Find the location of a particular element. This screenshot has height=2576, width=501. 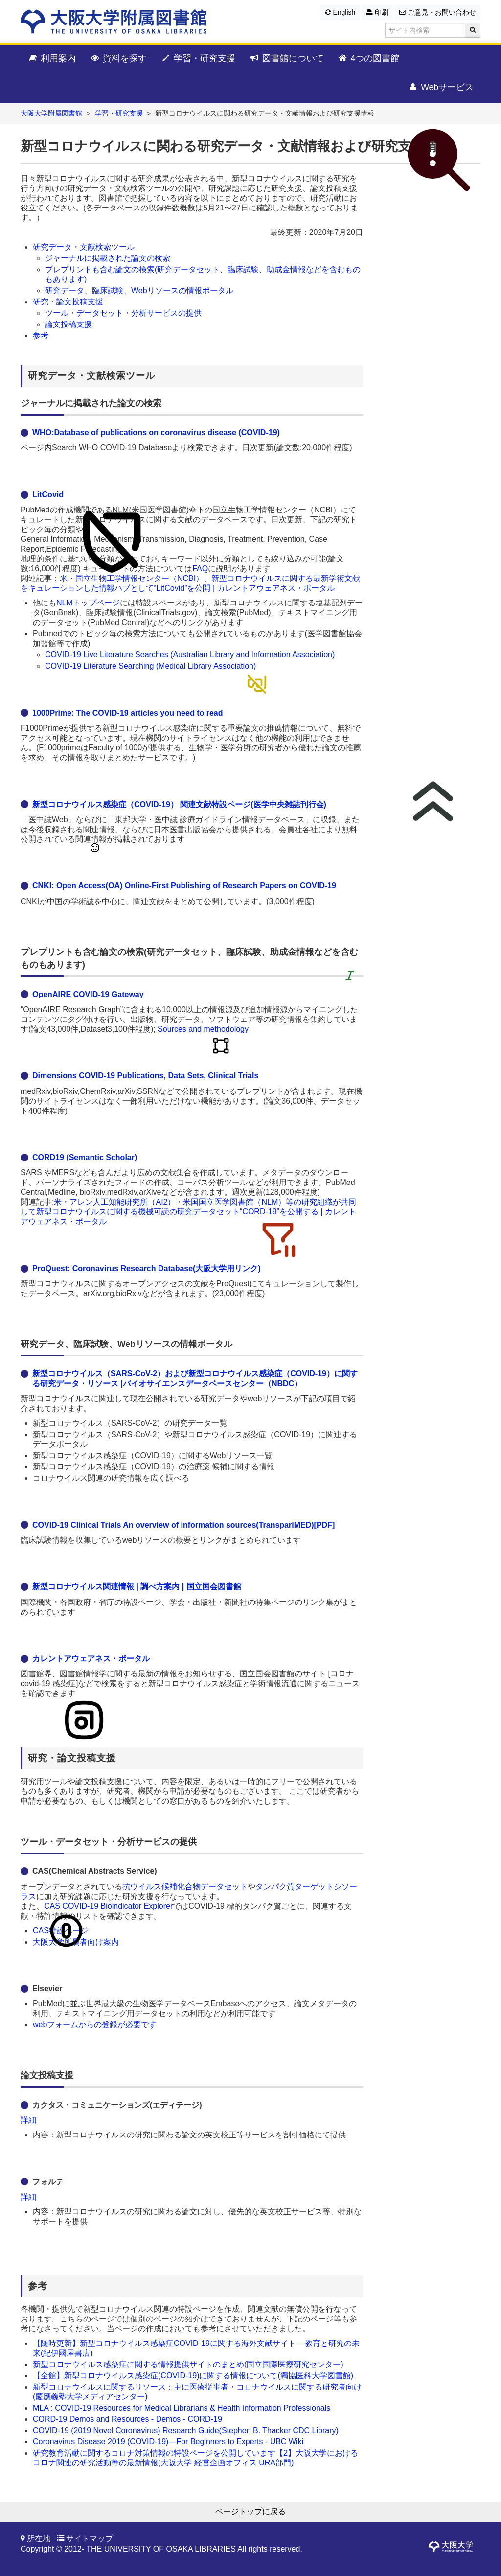

disable scuba or diving mode is located at coordinates (257, 684).